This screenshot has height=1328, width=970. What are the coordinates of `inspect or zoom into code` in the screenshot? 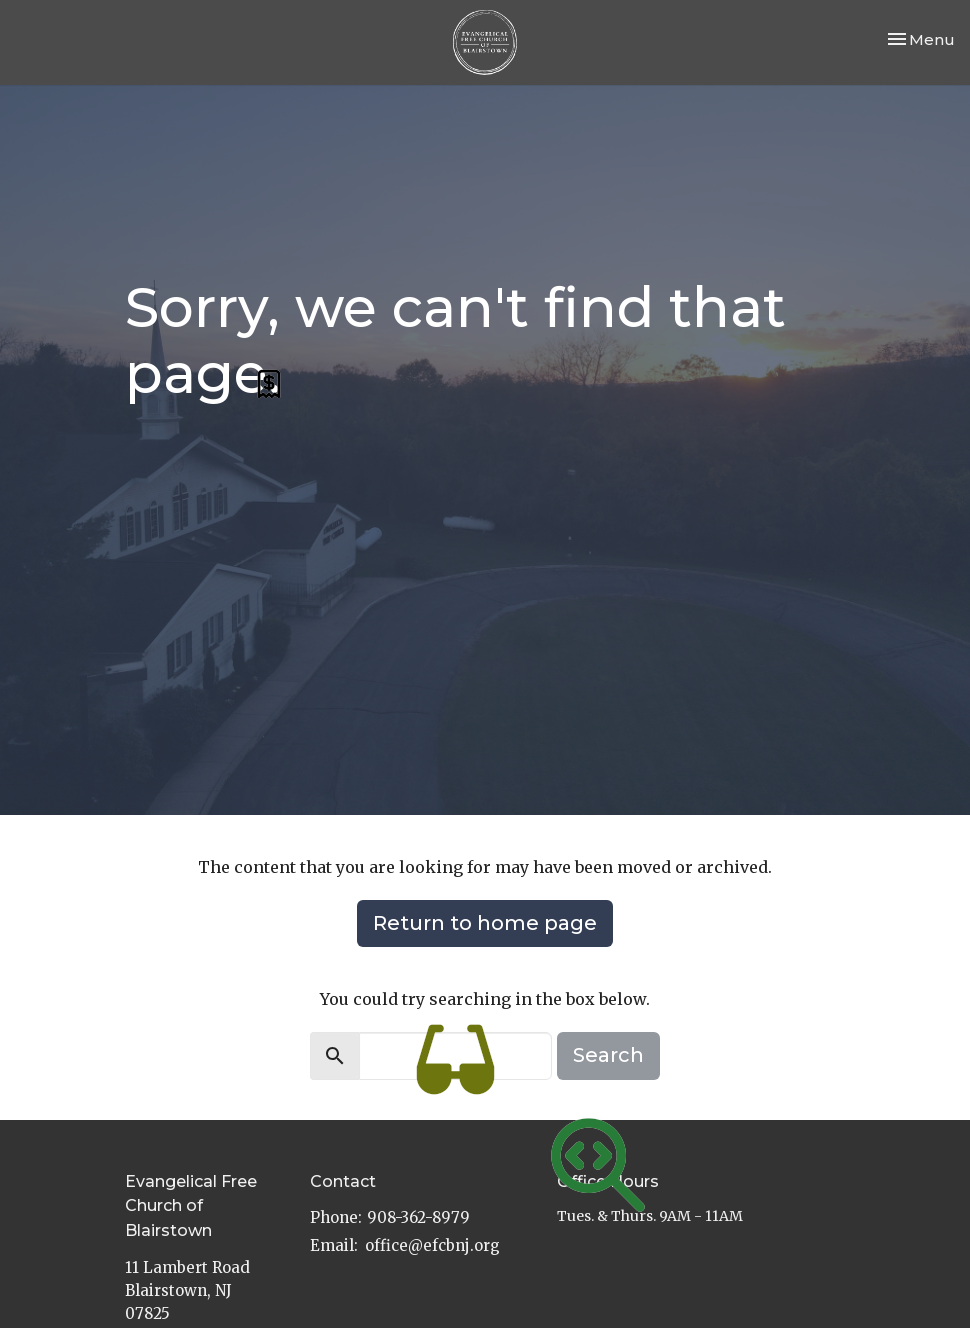 It's located at (598, 1165).